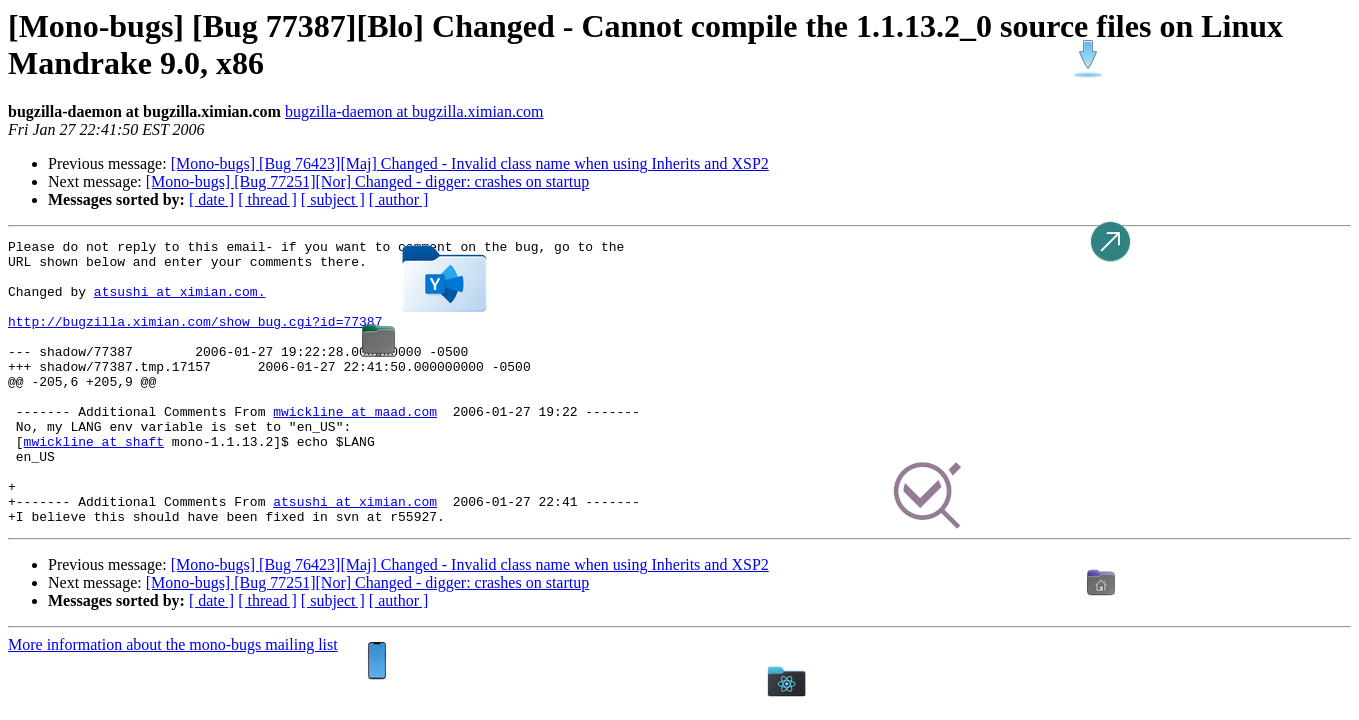  Describe the element at coordinates (444, 281) in the screenshot. I see `open folder containing Microsoft Yammer files` at that location.